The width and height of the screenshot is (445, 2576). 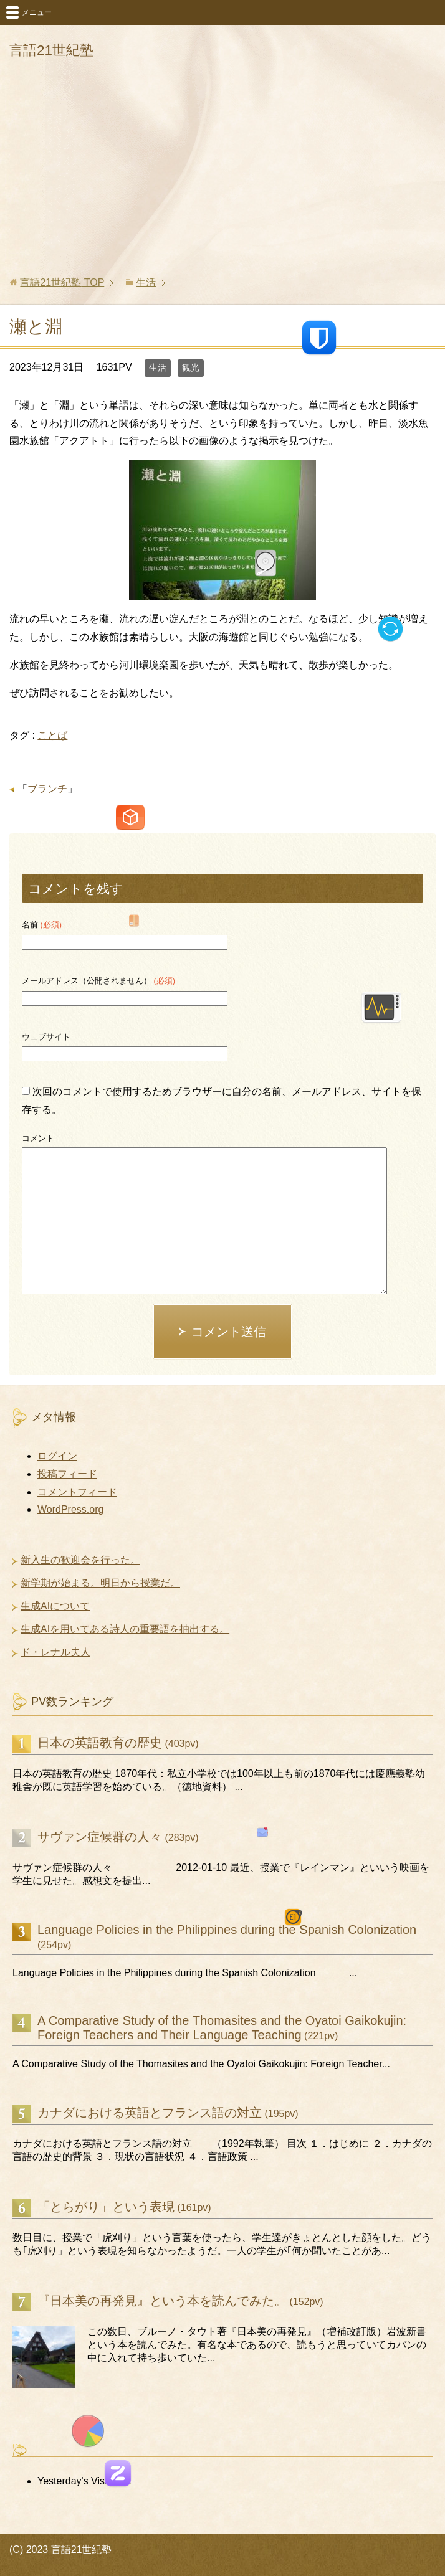 I want to click on open zen browser (twilight theme), so click(x=118, y=2473).